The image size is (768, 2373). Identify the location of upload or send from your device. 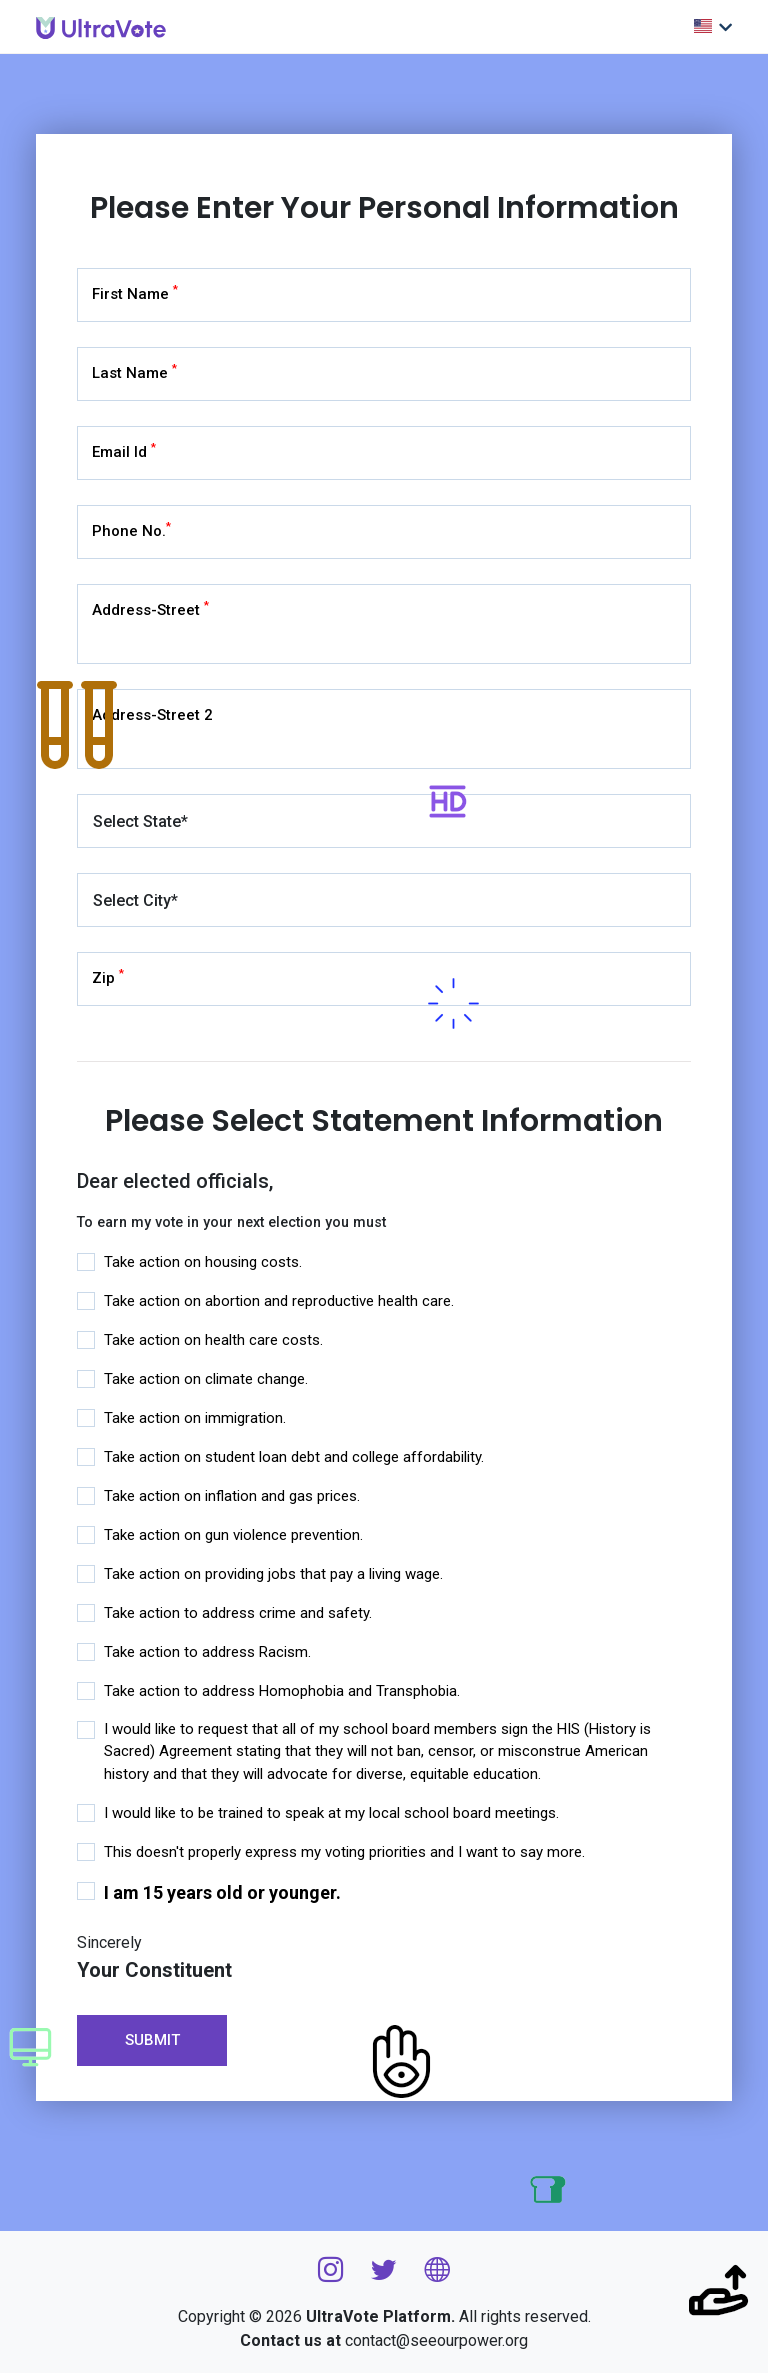
(720, 2293).